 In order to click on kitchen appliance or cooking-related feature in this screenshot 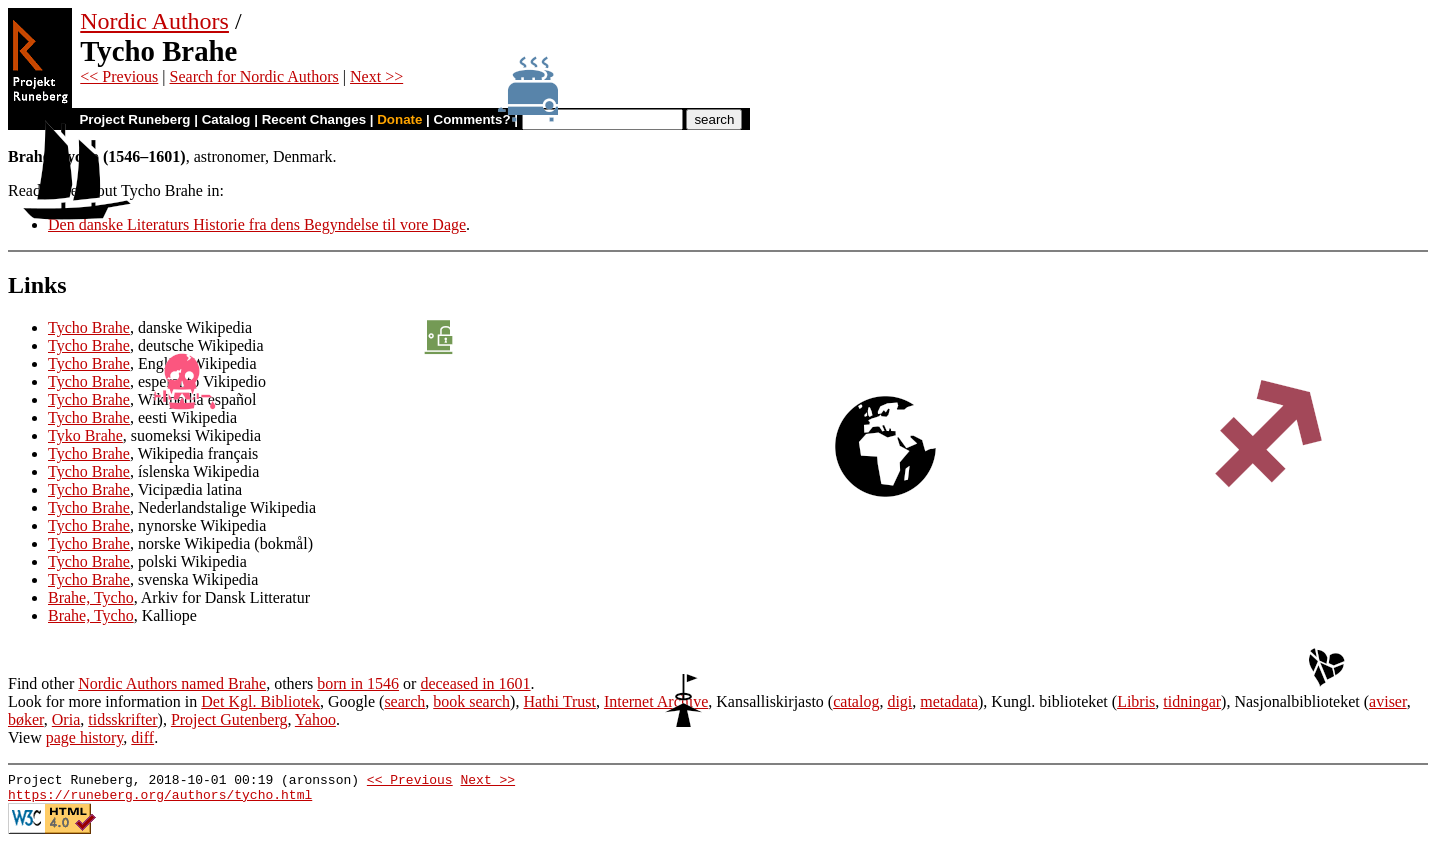, I will do `click(528, 89)`.